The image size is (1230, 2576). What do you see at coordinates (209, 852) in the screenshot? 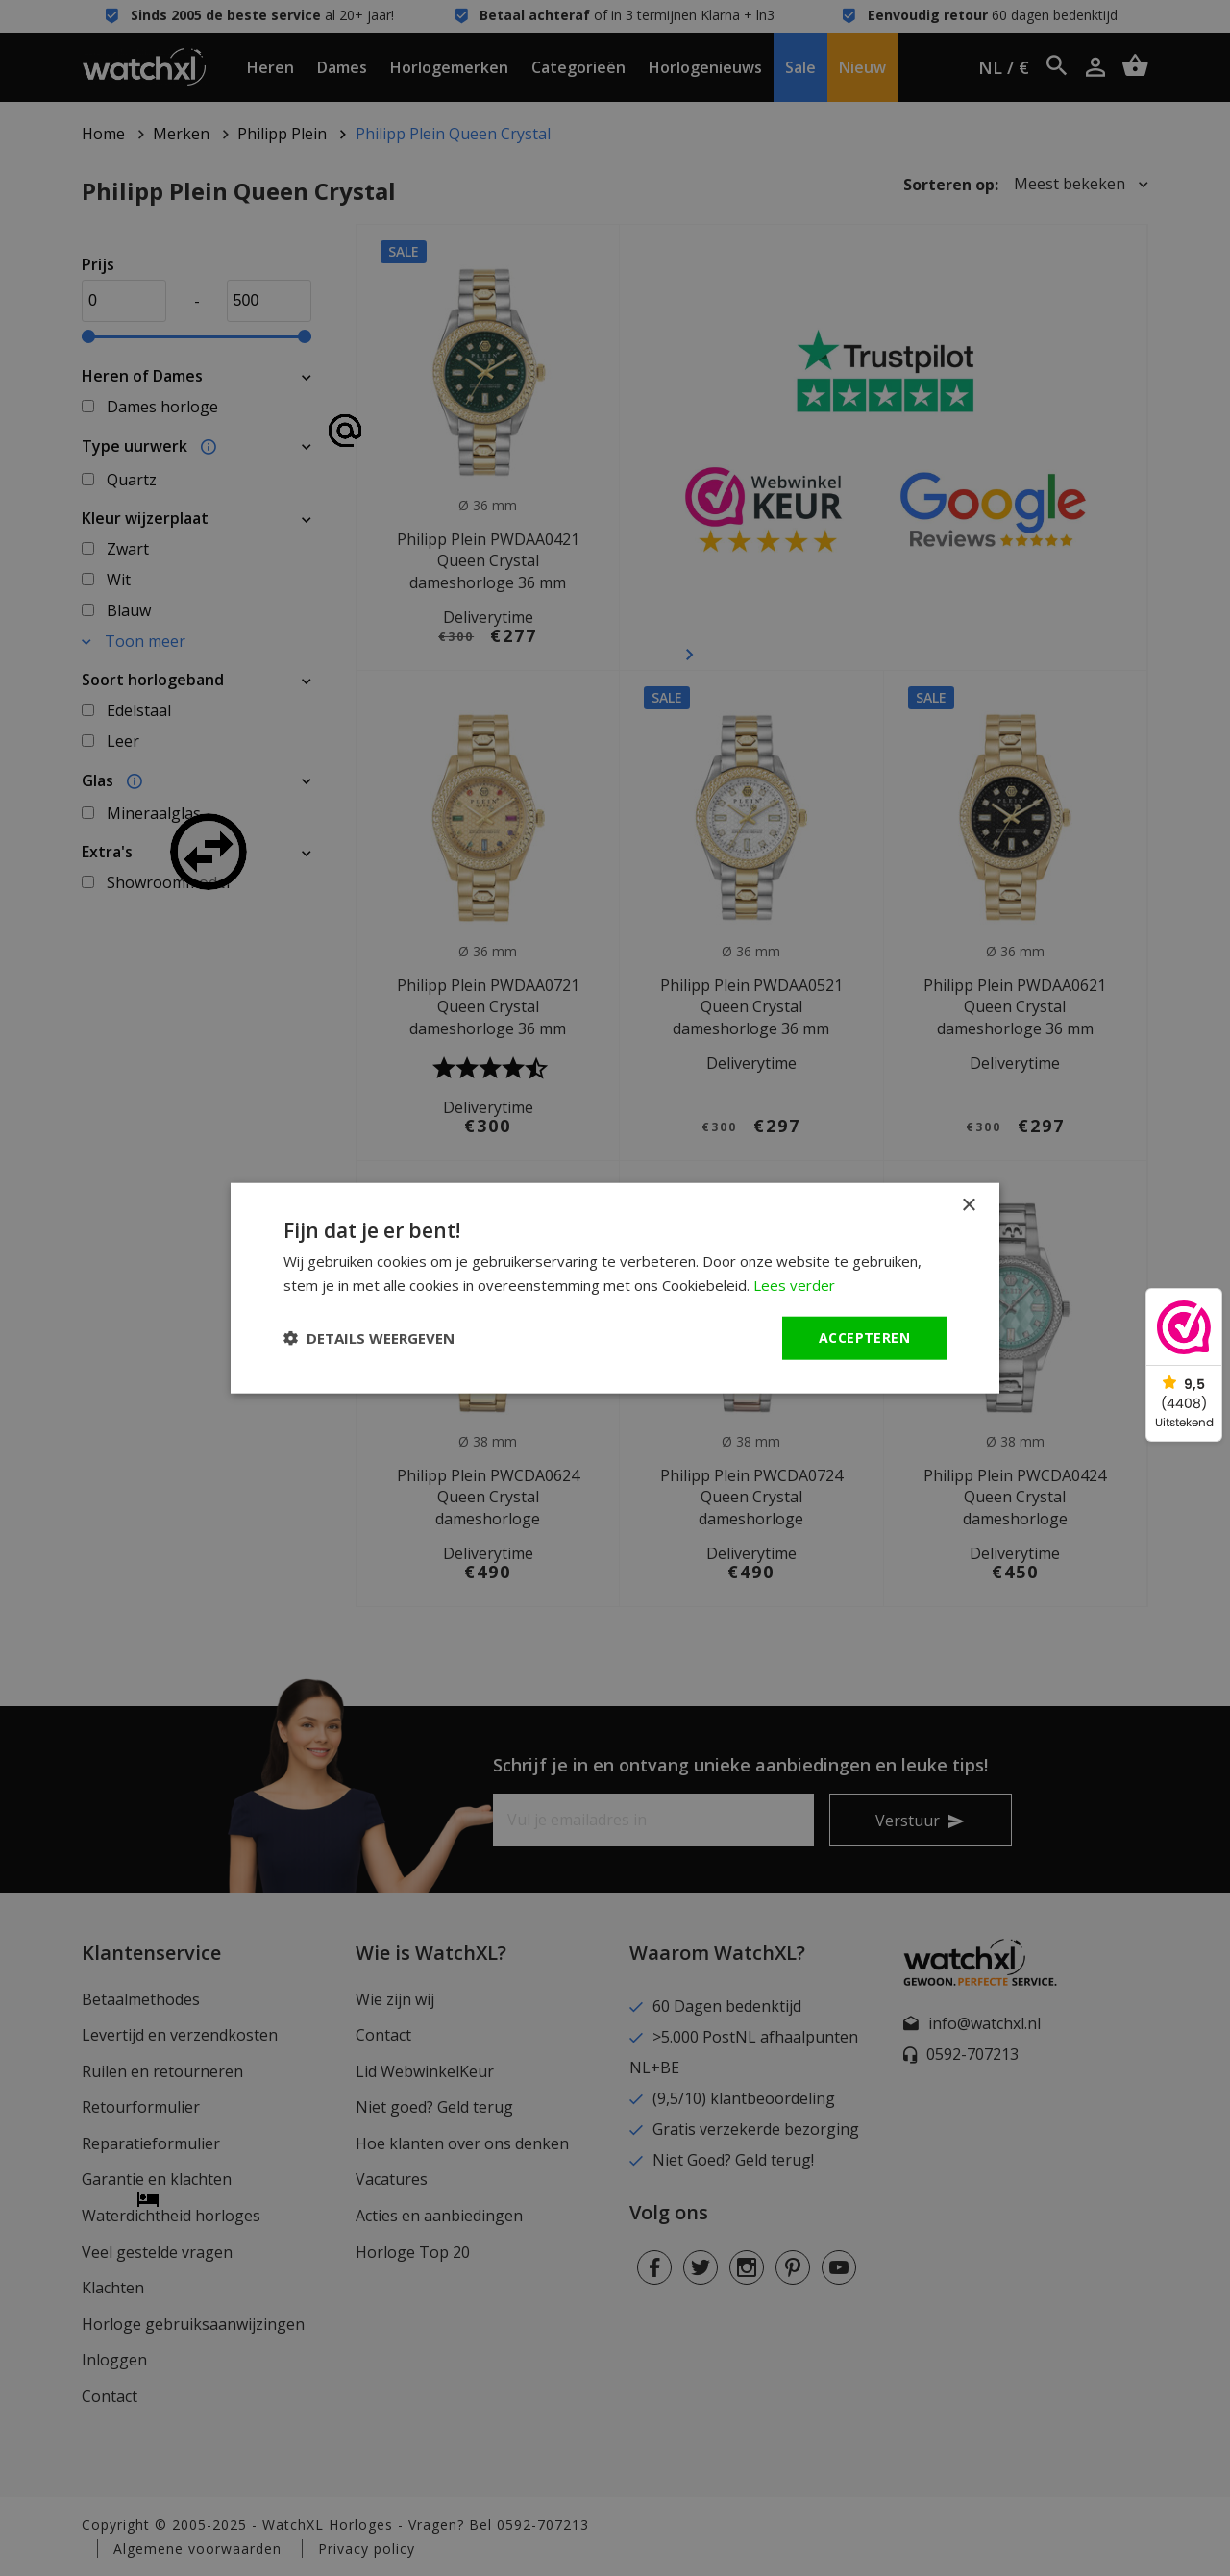
I see `swap or exchange items horizontally` at bounding box center [209, 852].